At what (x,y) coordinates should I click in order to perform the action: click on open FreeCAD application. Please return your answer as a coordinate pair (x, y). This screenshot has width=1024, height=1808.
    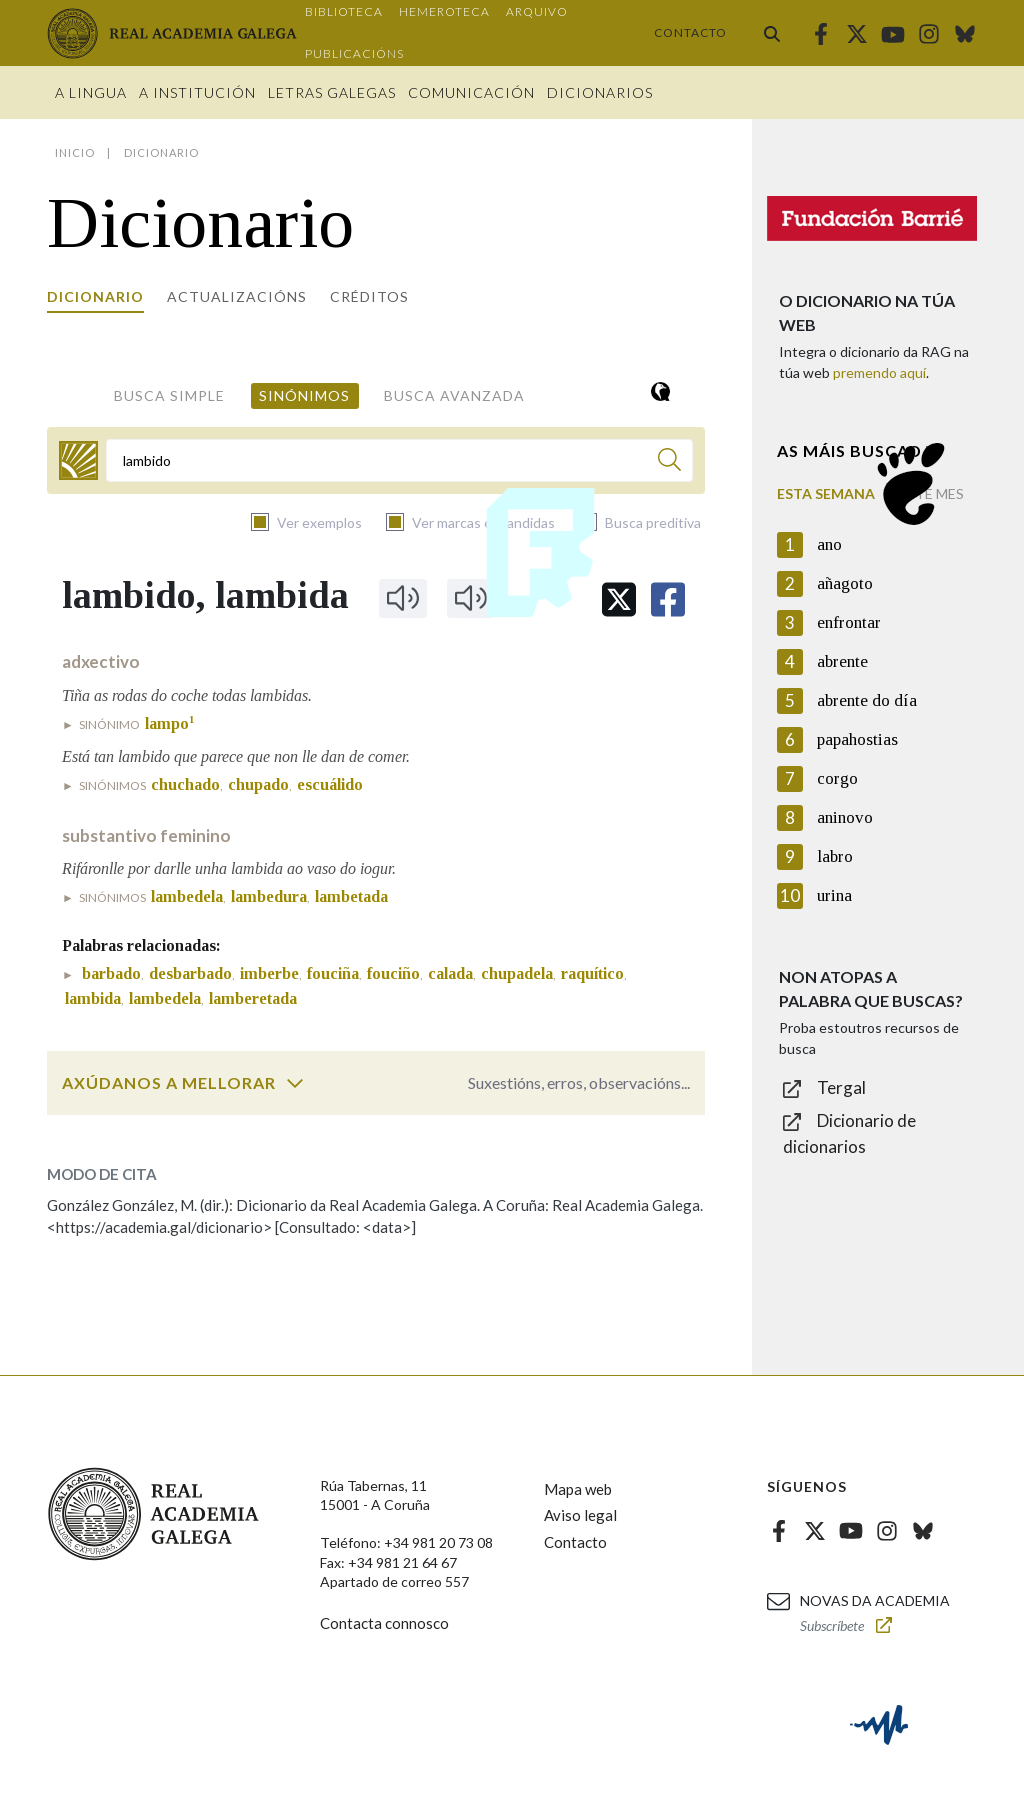
    Looking at the image, I should click on (540, 552).